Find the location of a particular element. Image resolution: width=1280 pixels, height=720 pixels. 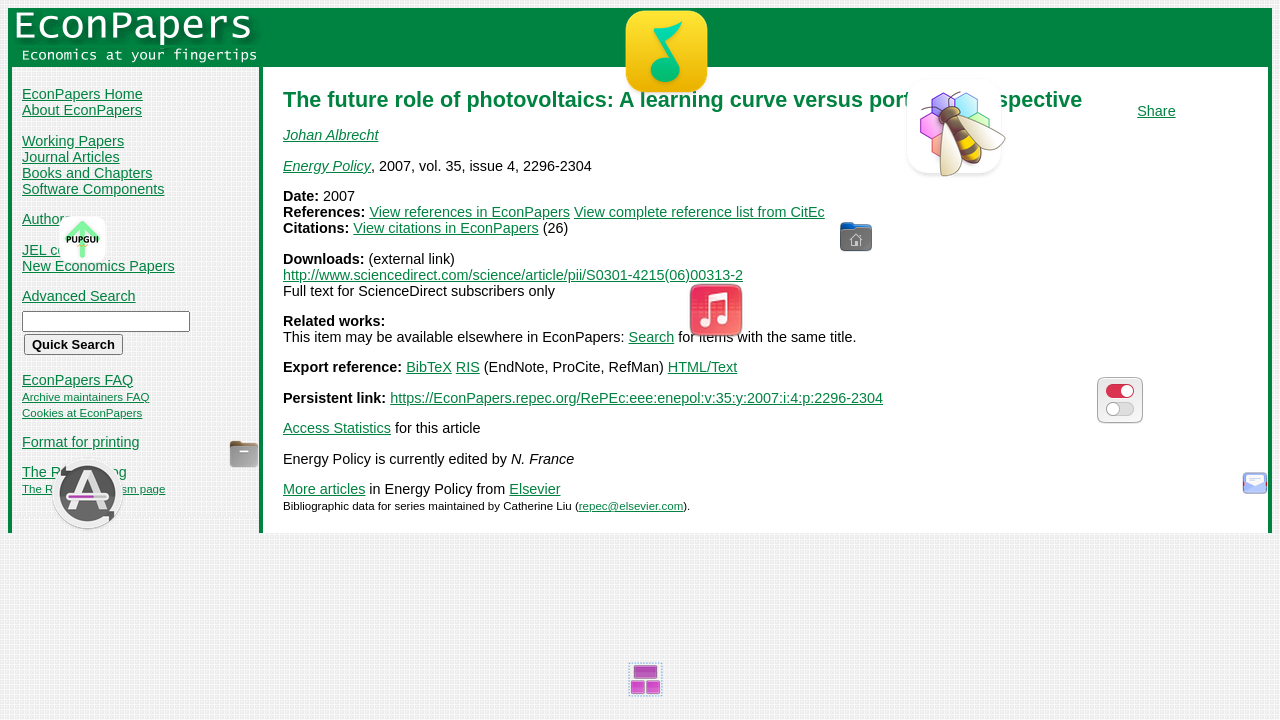

open beeref reference image board app is located at coordinates (954, 126).